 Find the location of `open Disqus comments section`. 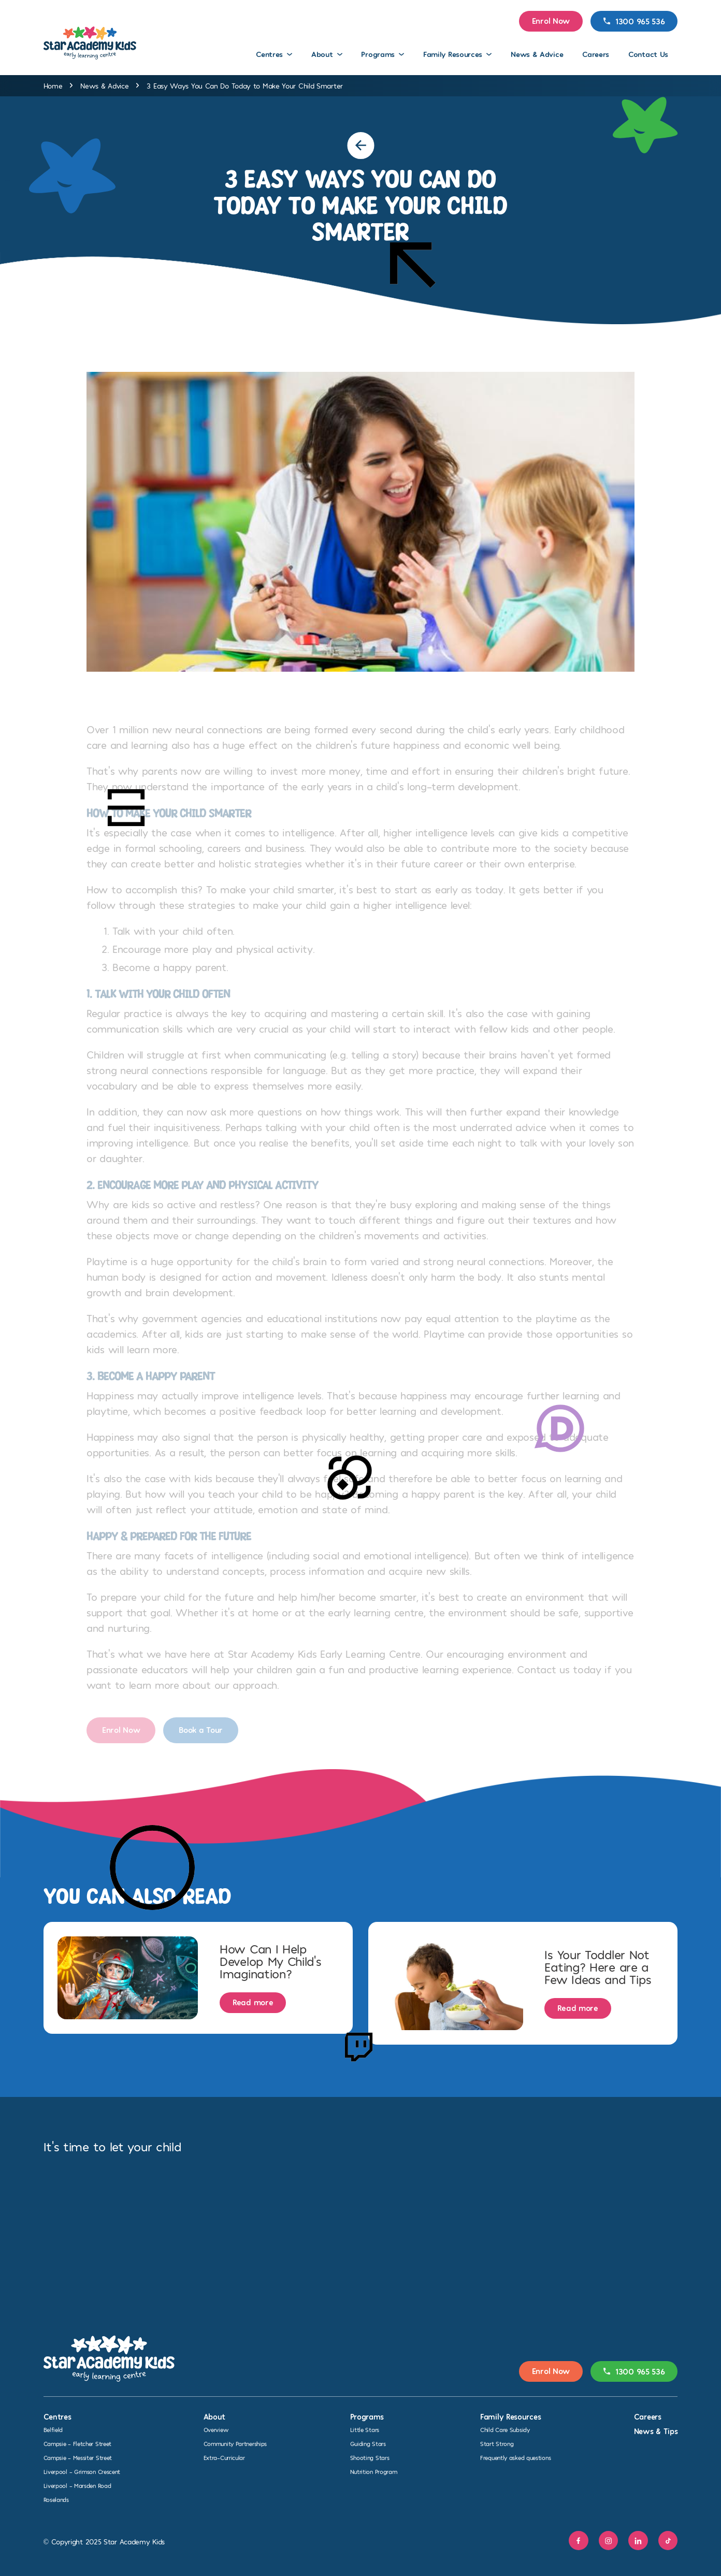

open Disqus comments section is located at coordinates (560, 1428).